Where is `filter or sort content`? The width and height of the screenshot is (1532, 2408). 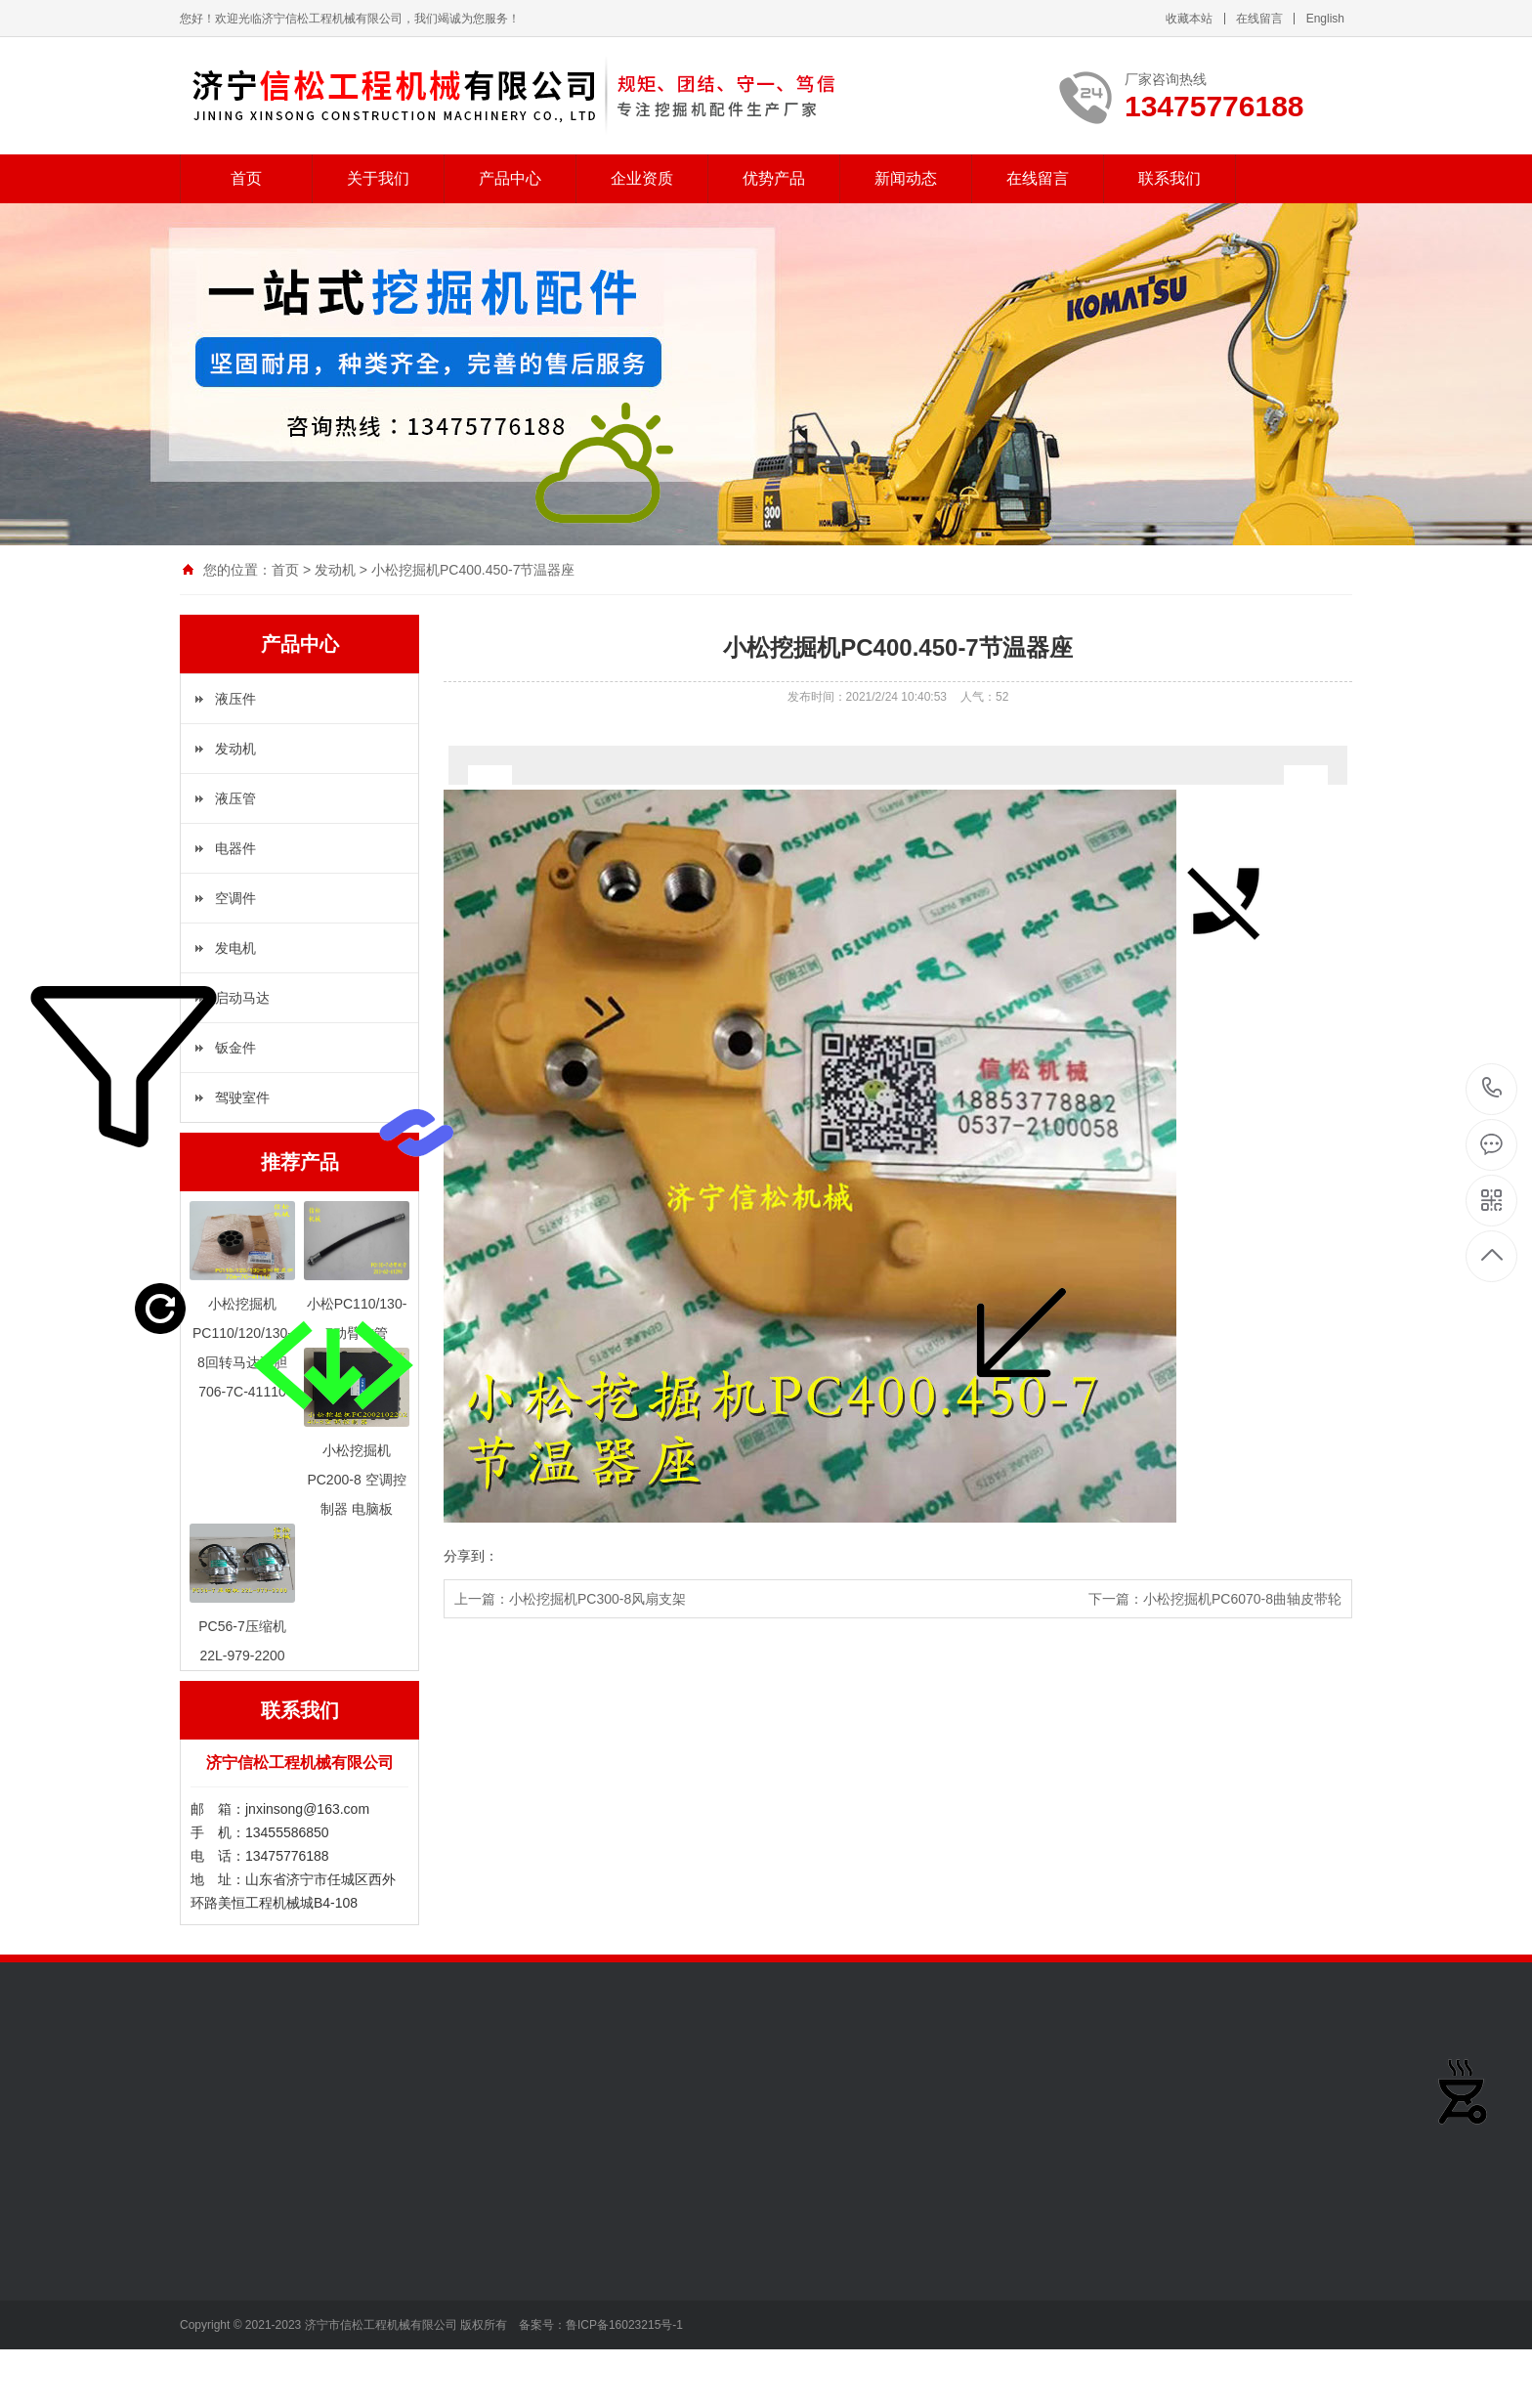 filter or sort content is located at coordinates (123, 1066).